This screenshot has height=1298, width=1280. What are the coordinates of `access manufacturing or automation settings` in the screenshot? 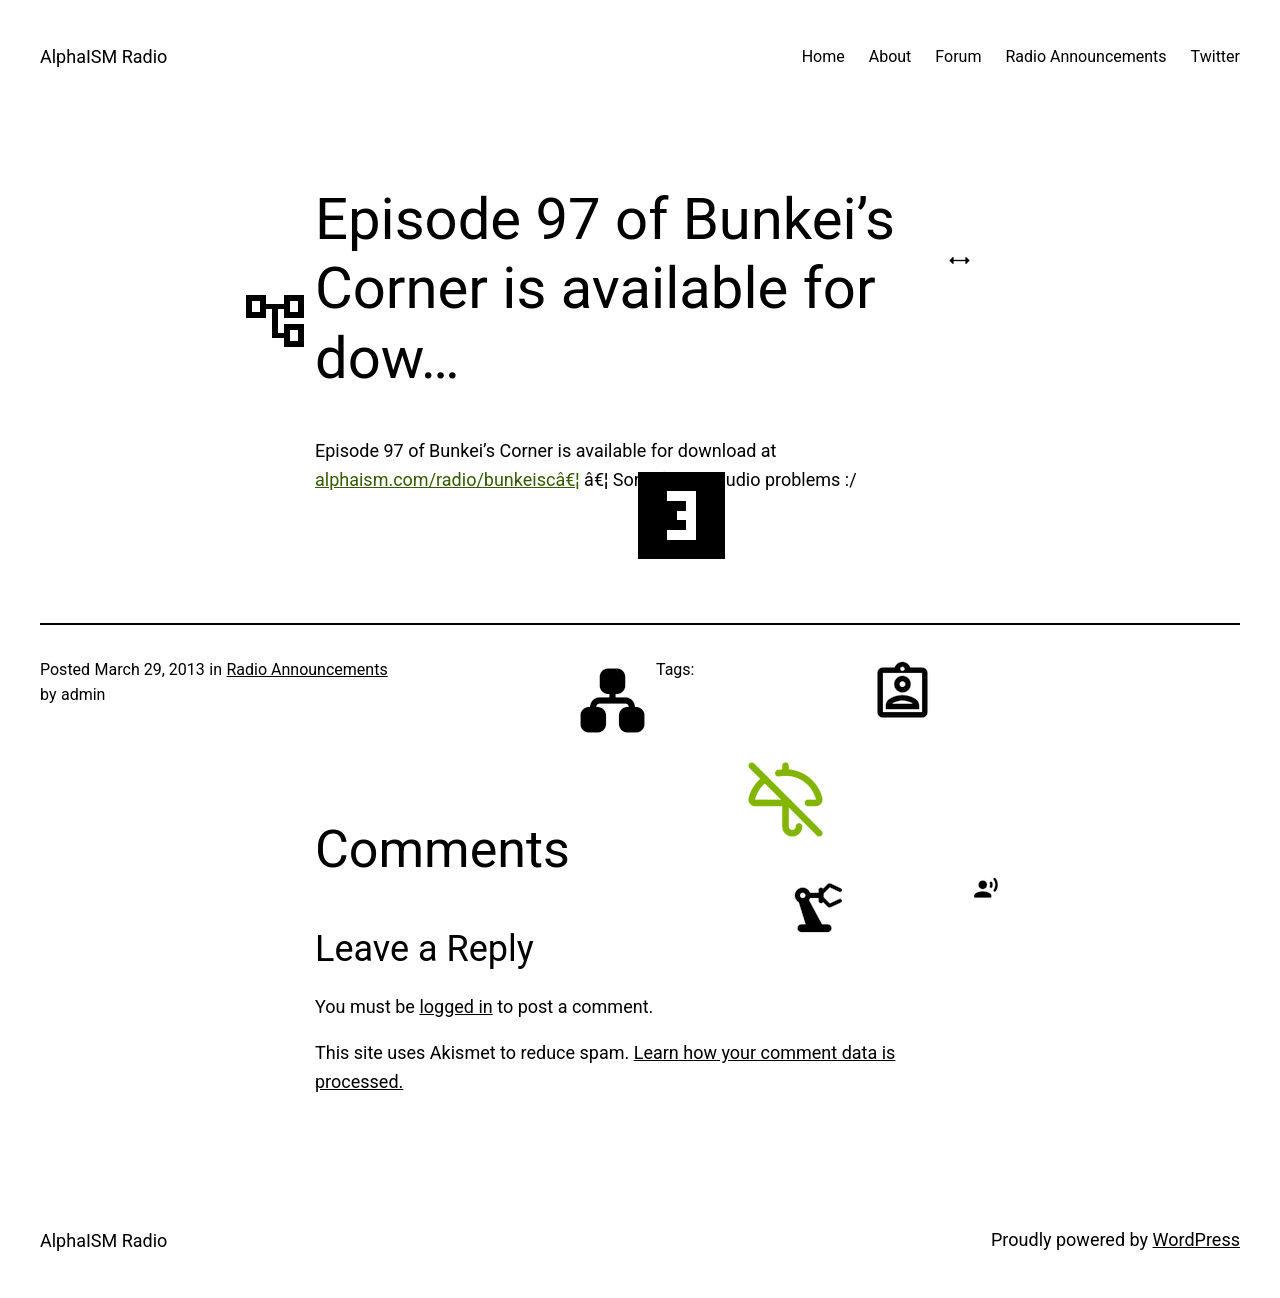 It's located at (818, 908).